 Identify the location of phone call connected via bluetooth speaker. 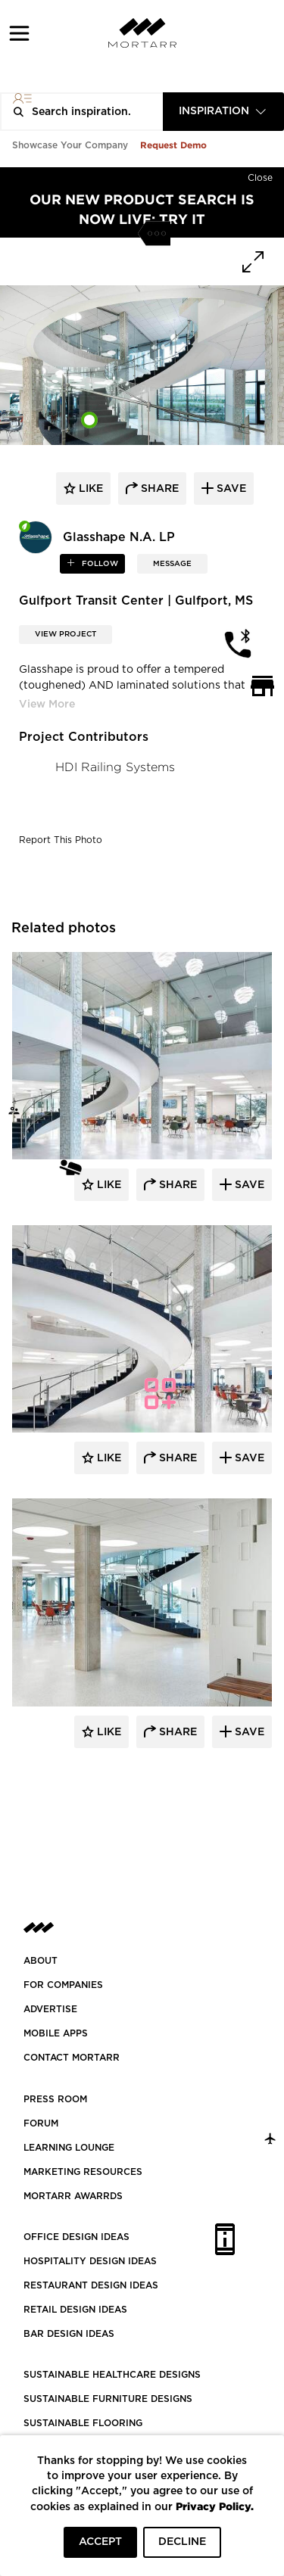
(238, 645).